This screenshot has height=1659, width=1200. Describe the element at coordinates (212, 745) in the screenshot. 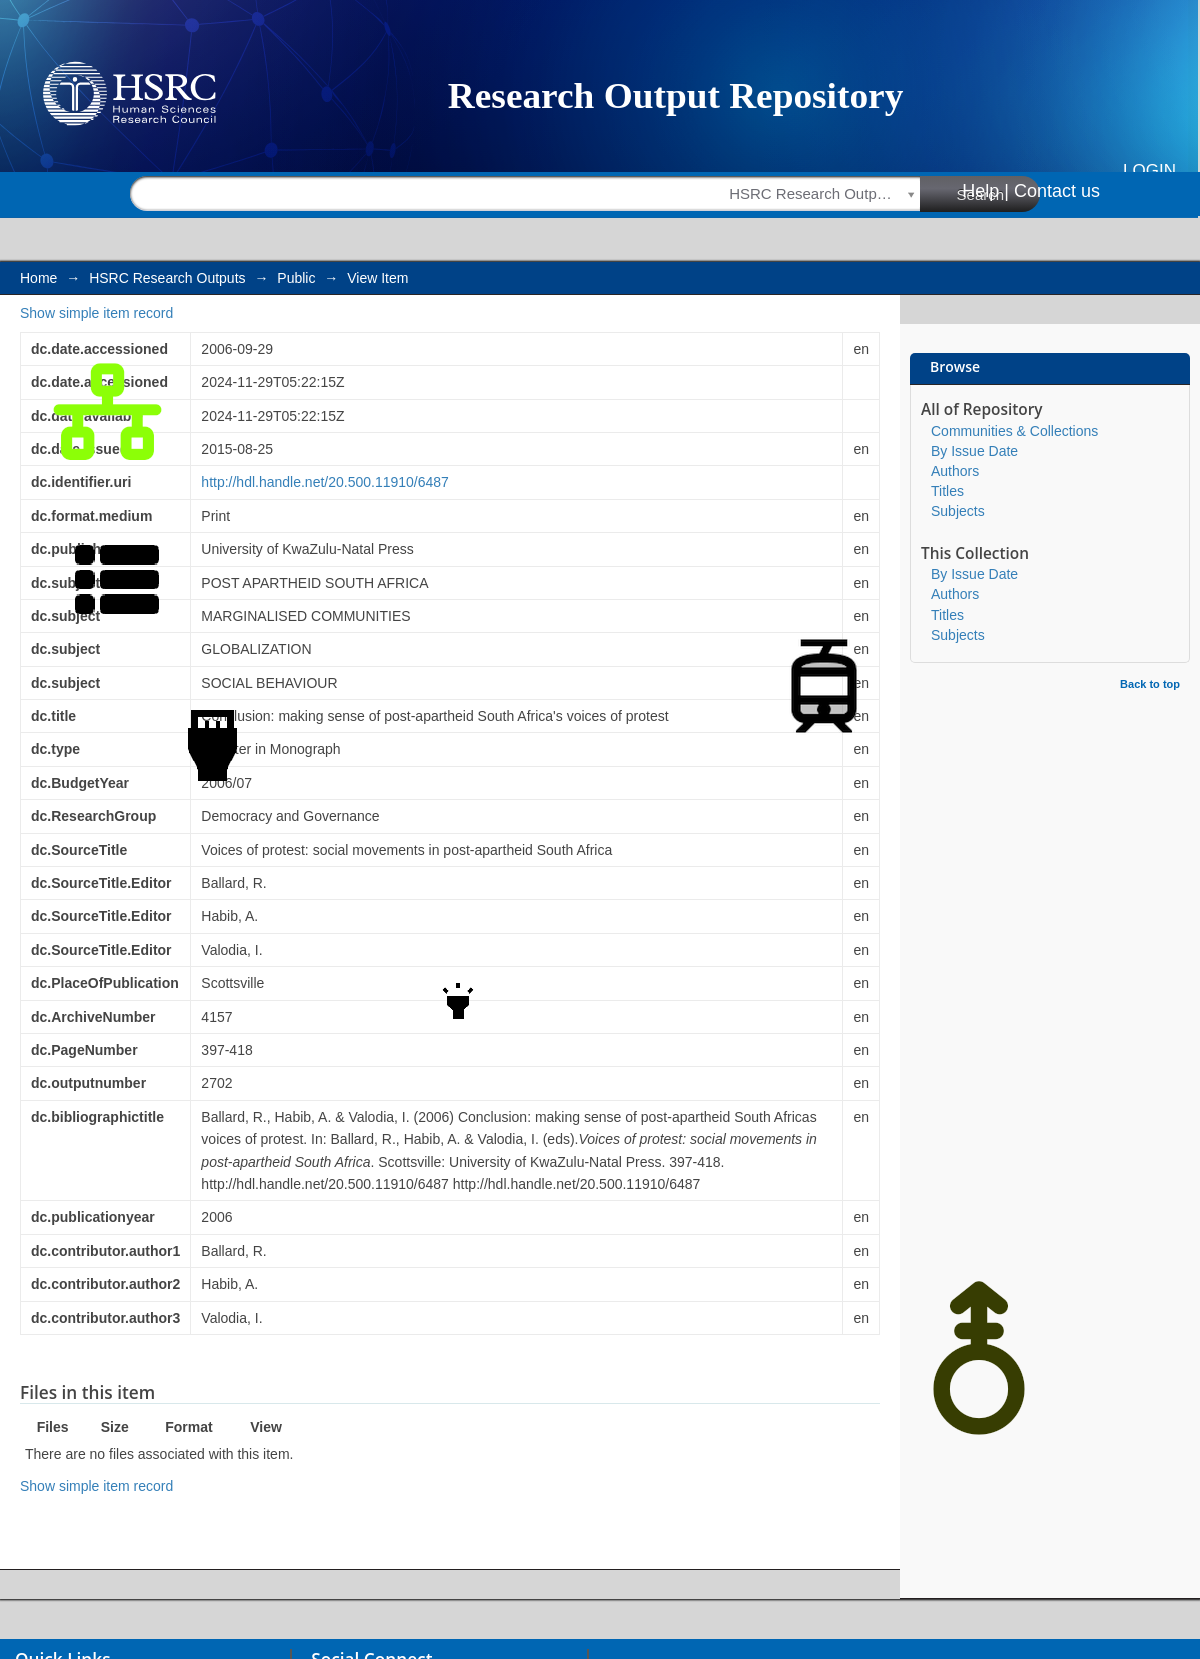

I see `configure HDMI input settings` at that location.